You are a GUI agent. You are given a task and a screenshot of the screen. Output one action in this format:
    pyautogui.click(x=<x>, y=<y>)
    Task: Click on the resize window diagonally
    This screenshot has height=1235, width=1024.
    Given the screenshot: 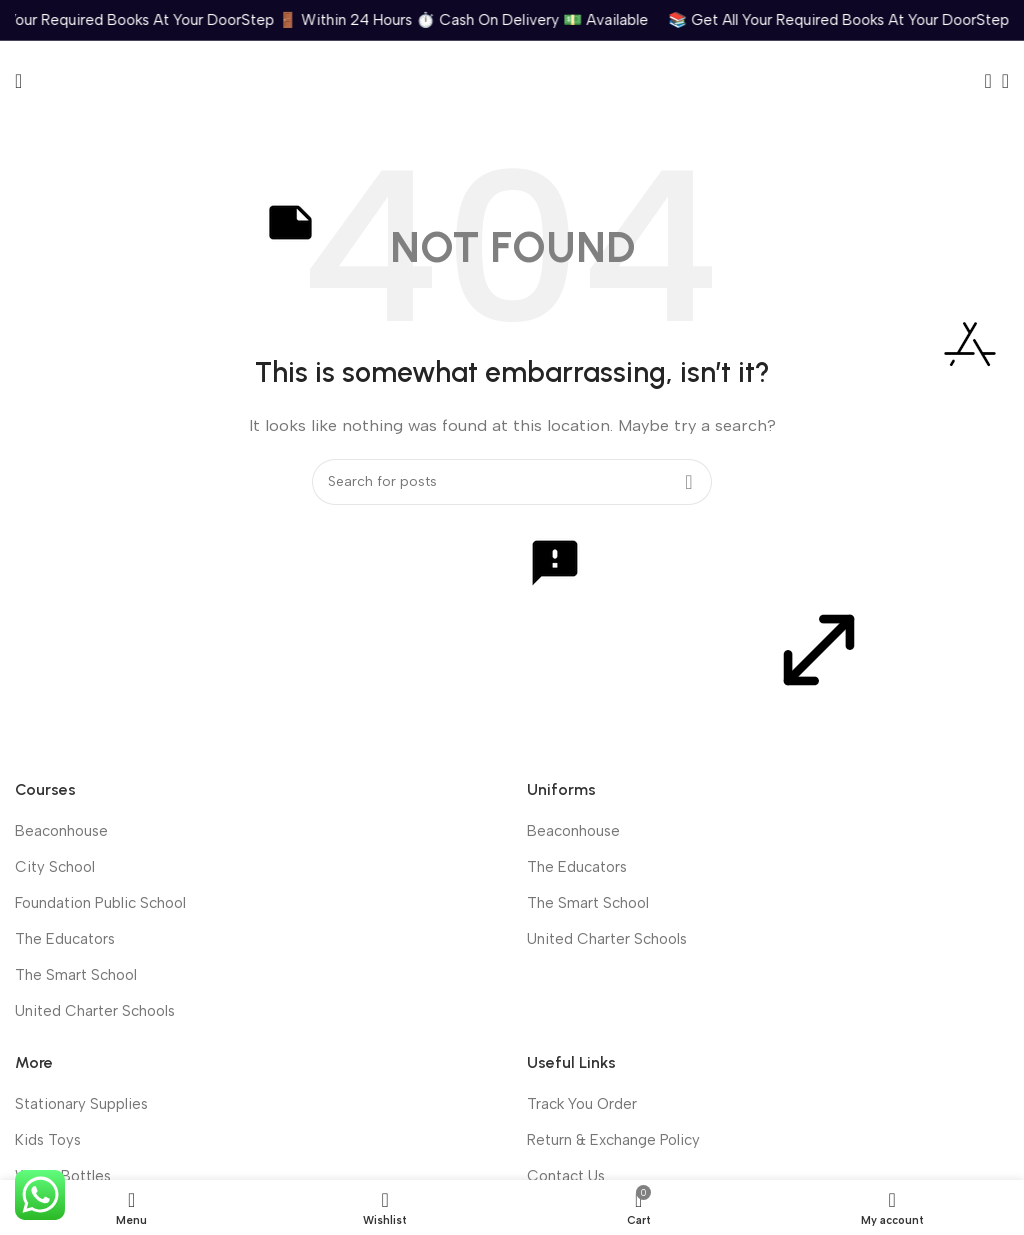 What is the action you would take?
    pyautogui.click(x=819, y=650)
    